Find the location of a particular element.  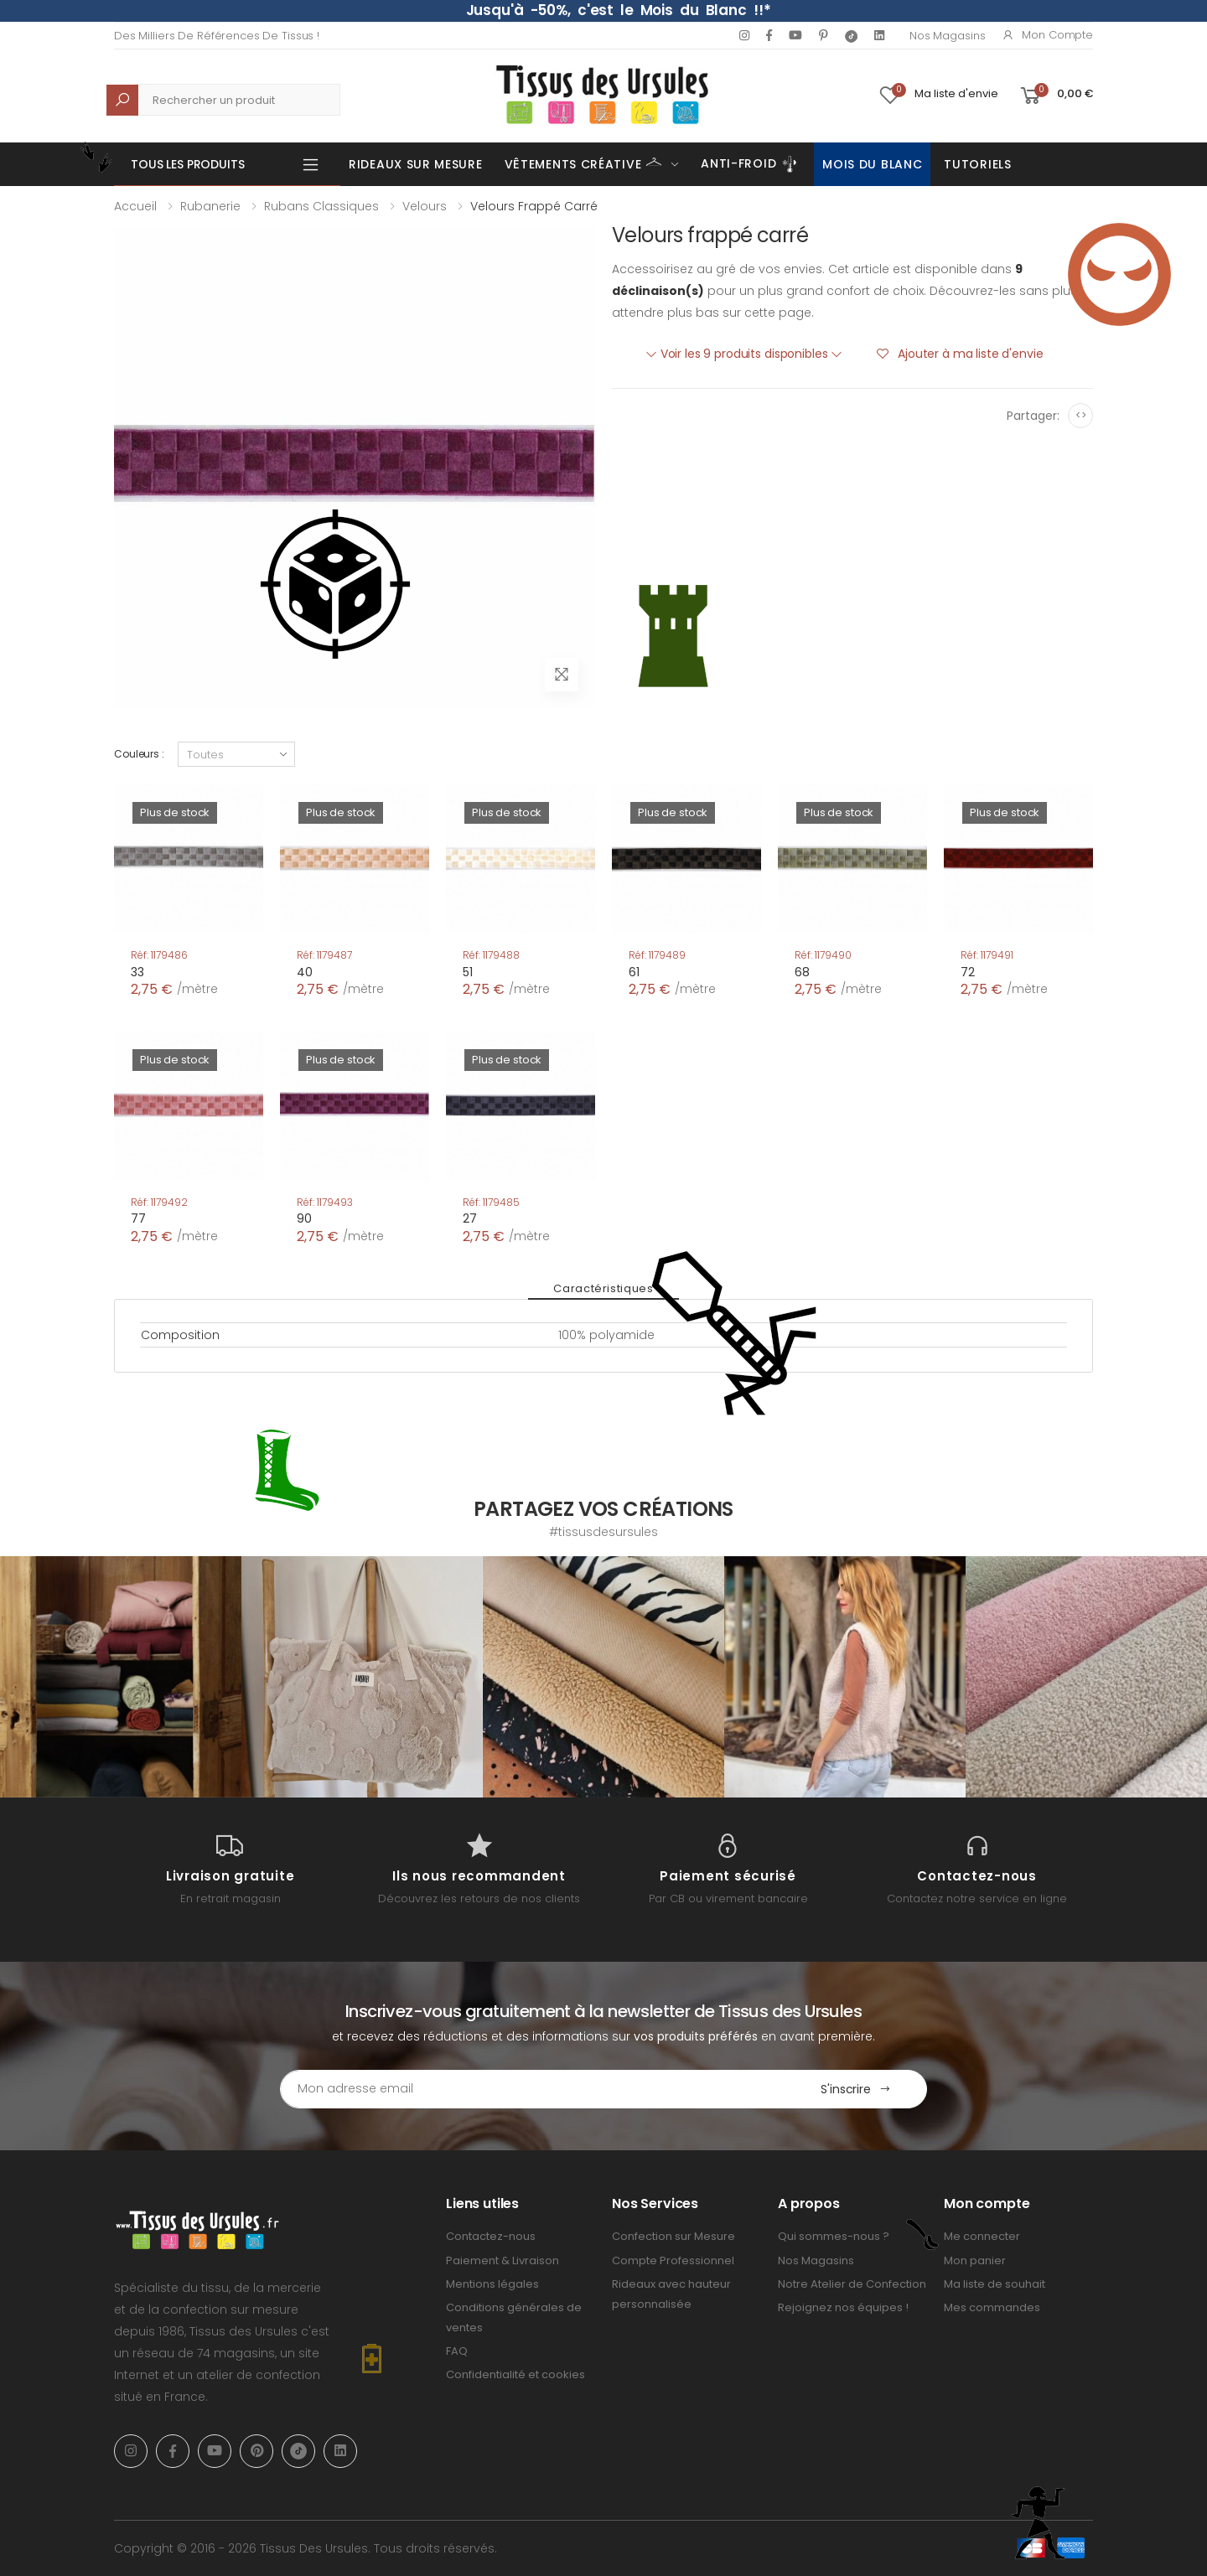

indicates dinosaur or velociraptor content in a game is located at coordinates (96, 157).